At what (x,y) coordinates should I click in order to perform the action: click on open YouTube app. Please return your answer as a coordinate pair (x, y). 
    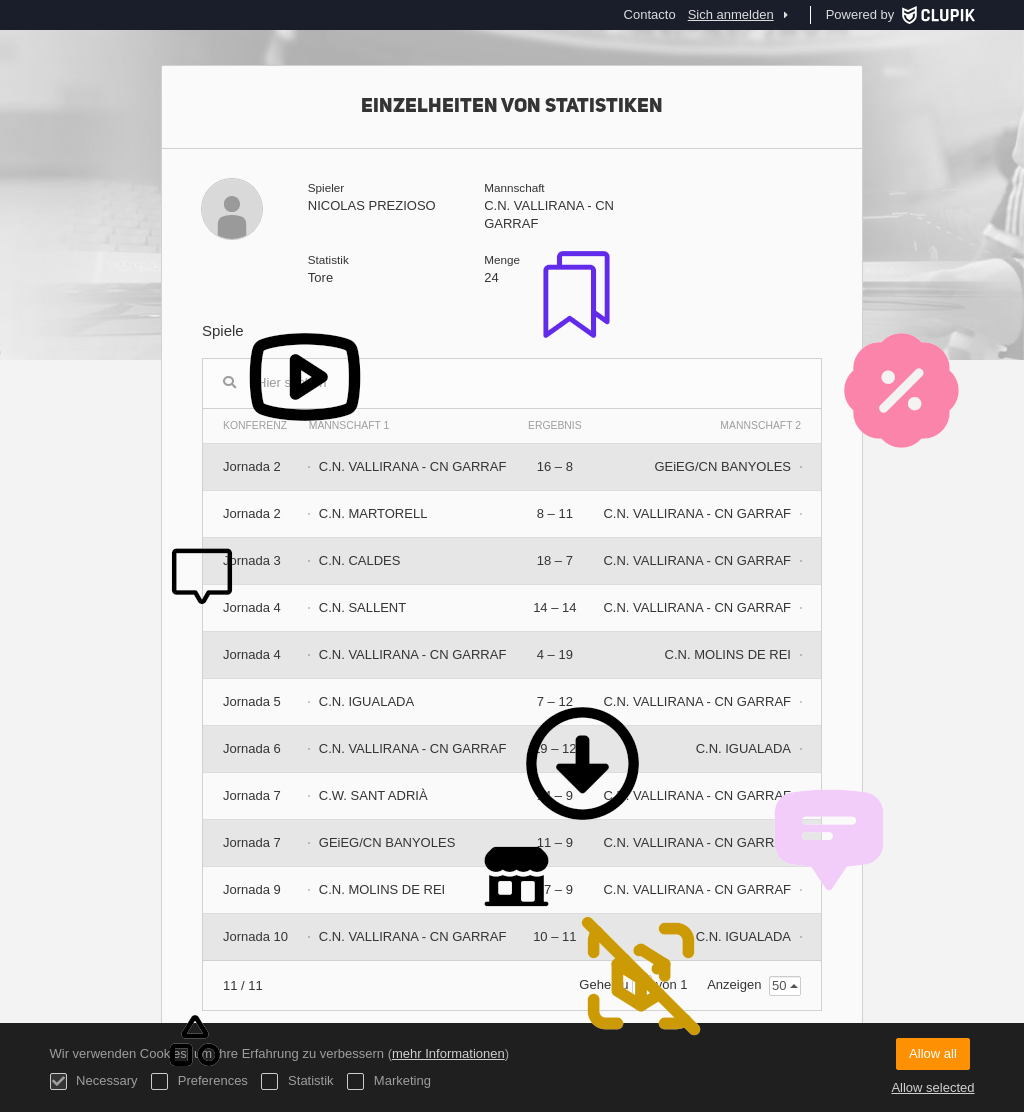
    Looking at the image, I should click on (305, 377).